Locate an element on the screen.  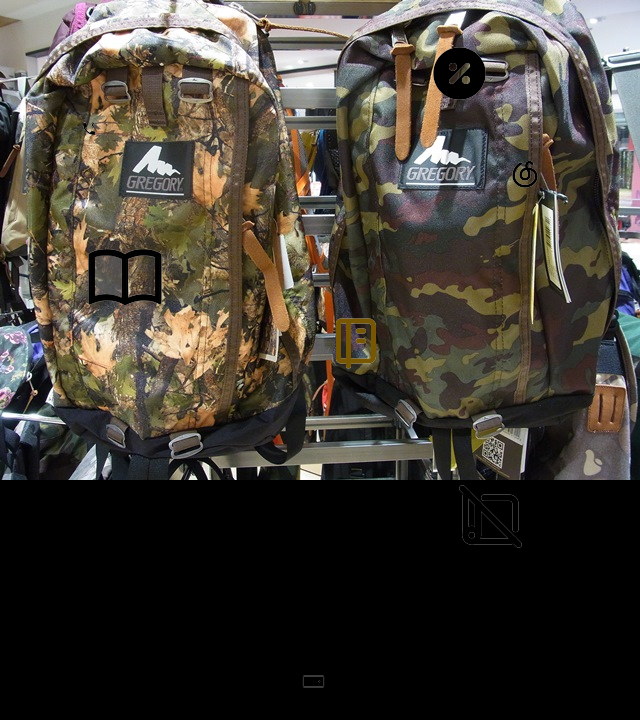
view available discounts or promotions is located at coordinates (459, 73).